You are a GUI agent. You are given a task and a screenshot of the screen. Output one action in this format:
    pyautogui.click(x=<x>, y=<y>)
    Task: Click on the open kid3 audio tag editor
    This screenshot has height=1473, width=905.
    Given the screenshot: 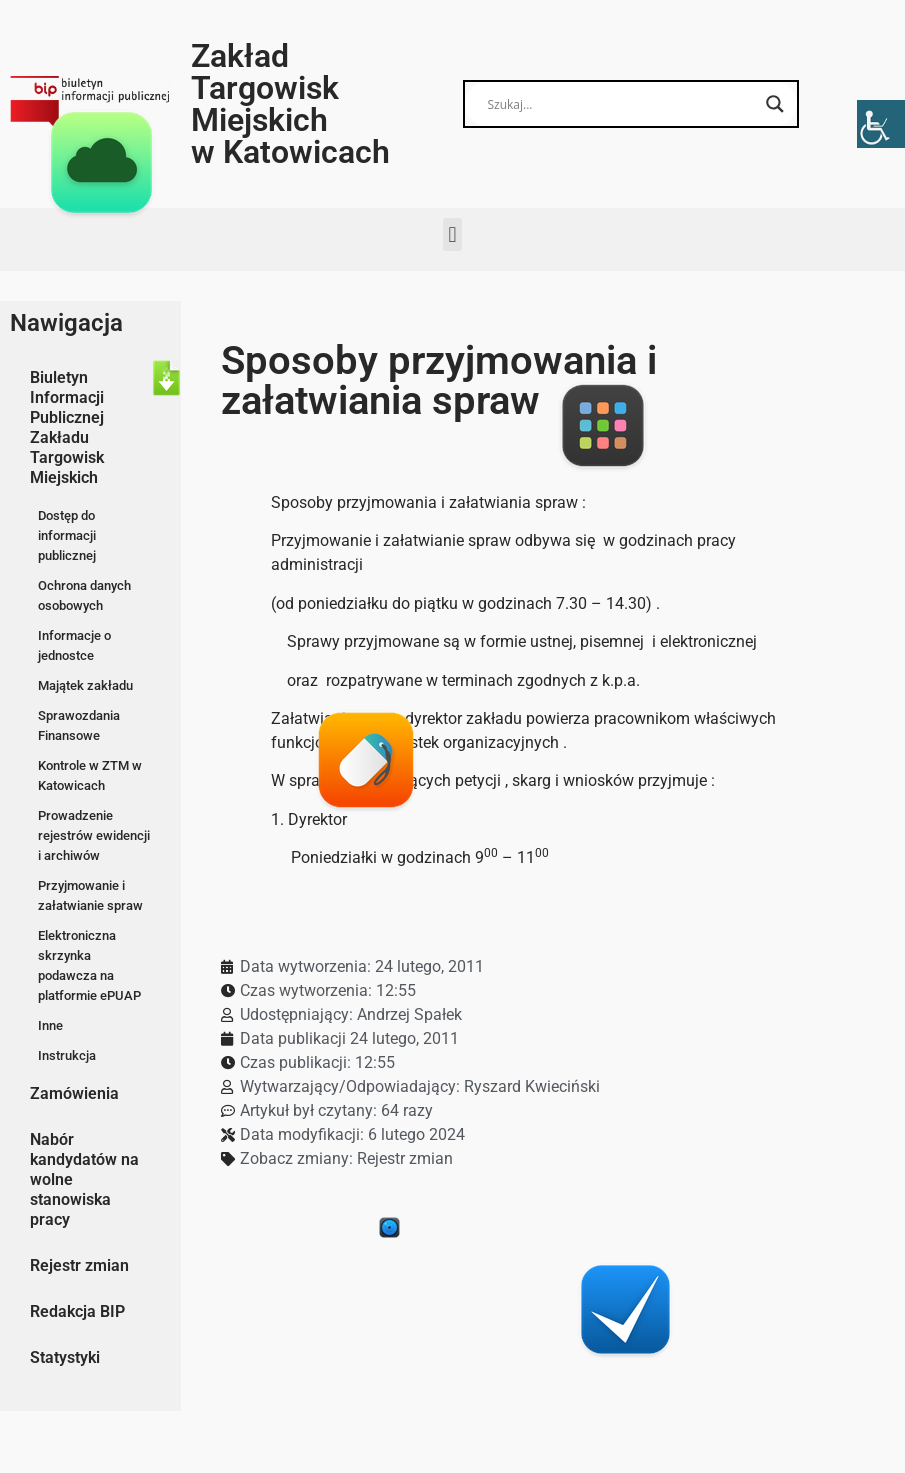 What is the action you would take?
    pyautogui.click(x=366, y=760)
    